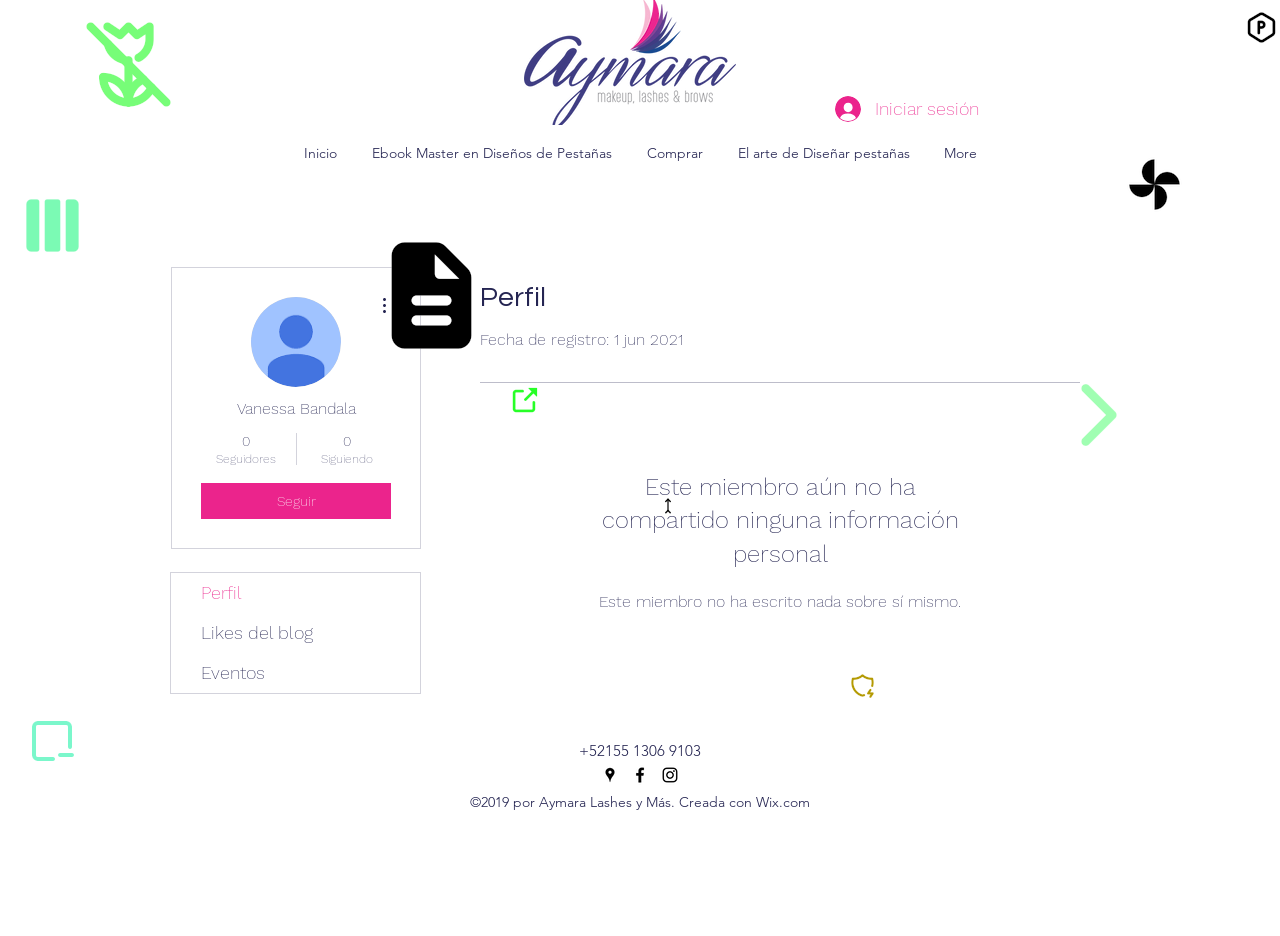  Describe the element at coordinates (431, 295) in the screenshot. I see `view document contents` at that location.